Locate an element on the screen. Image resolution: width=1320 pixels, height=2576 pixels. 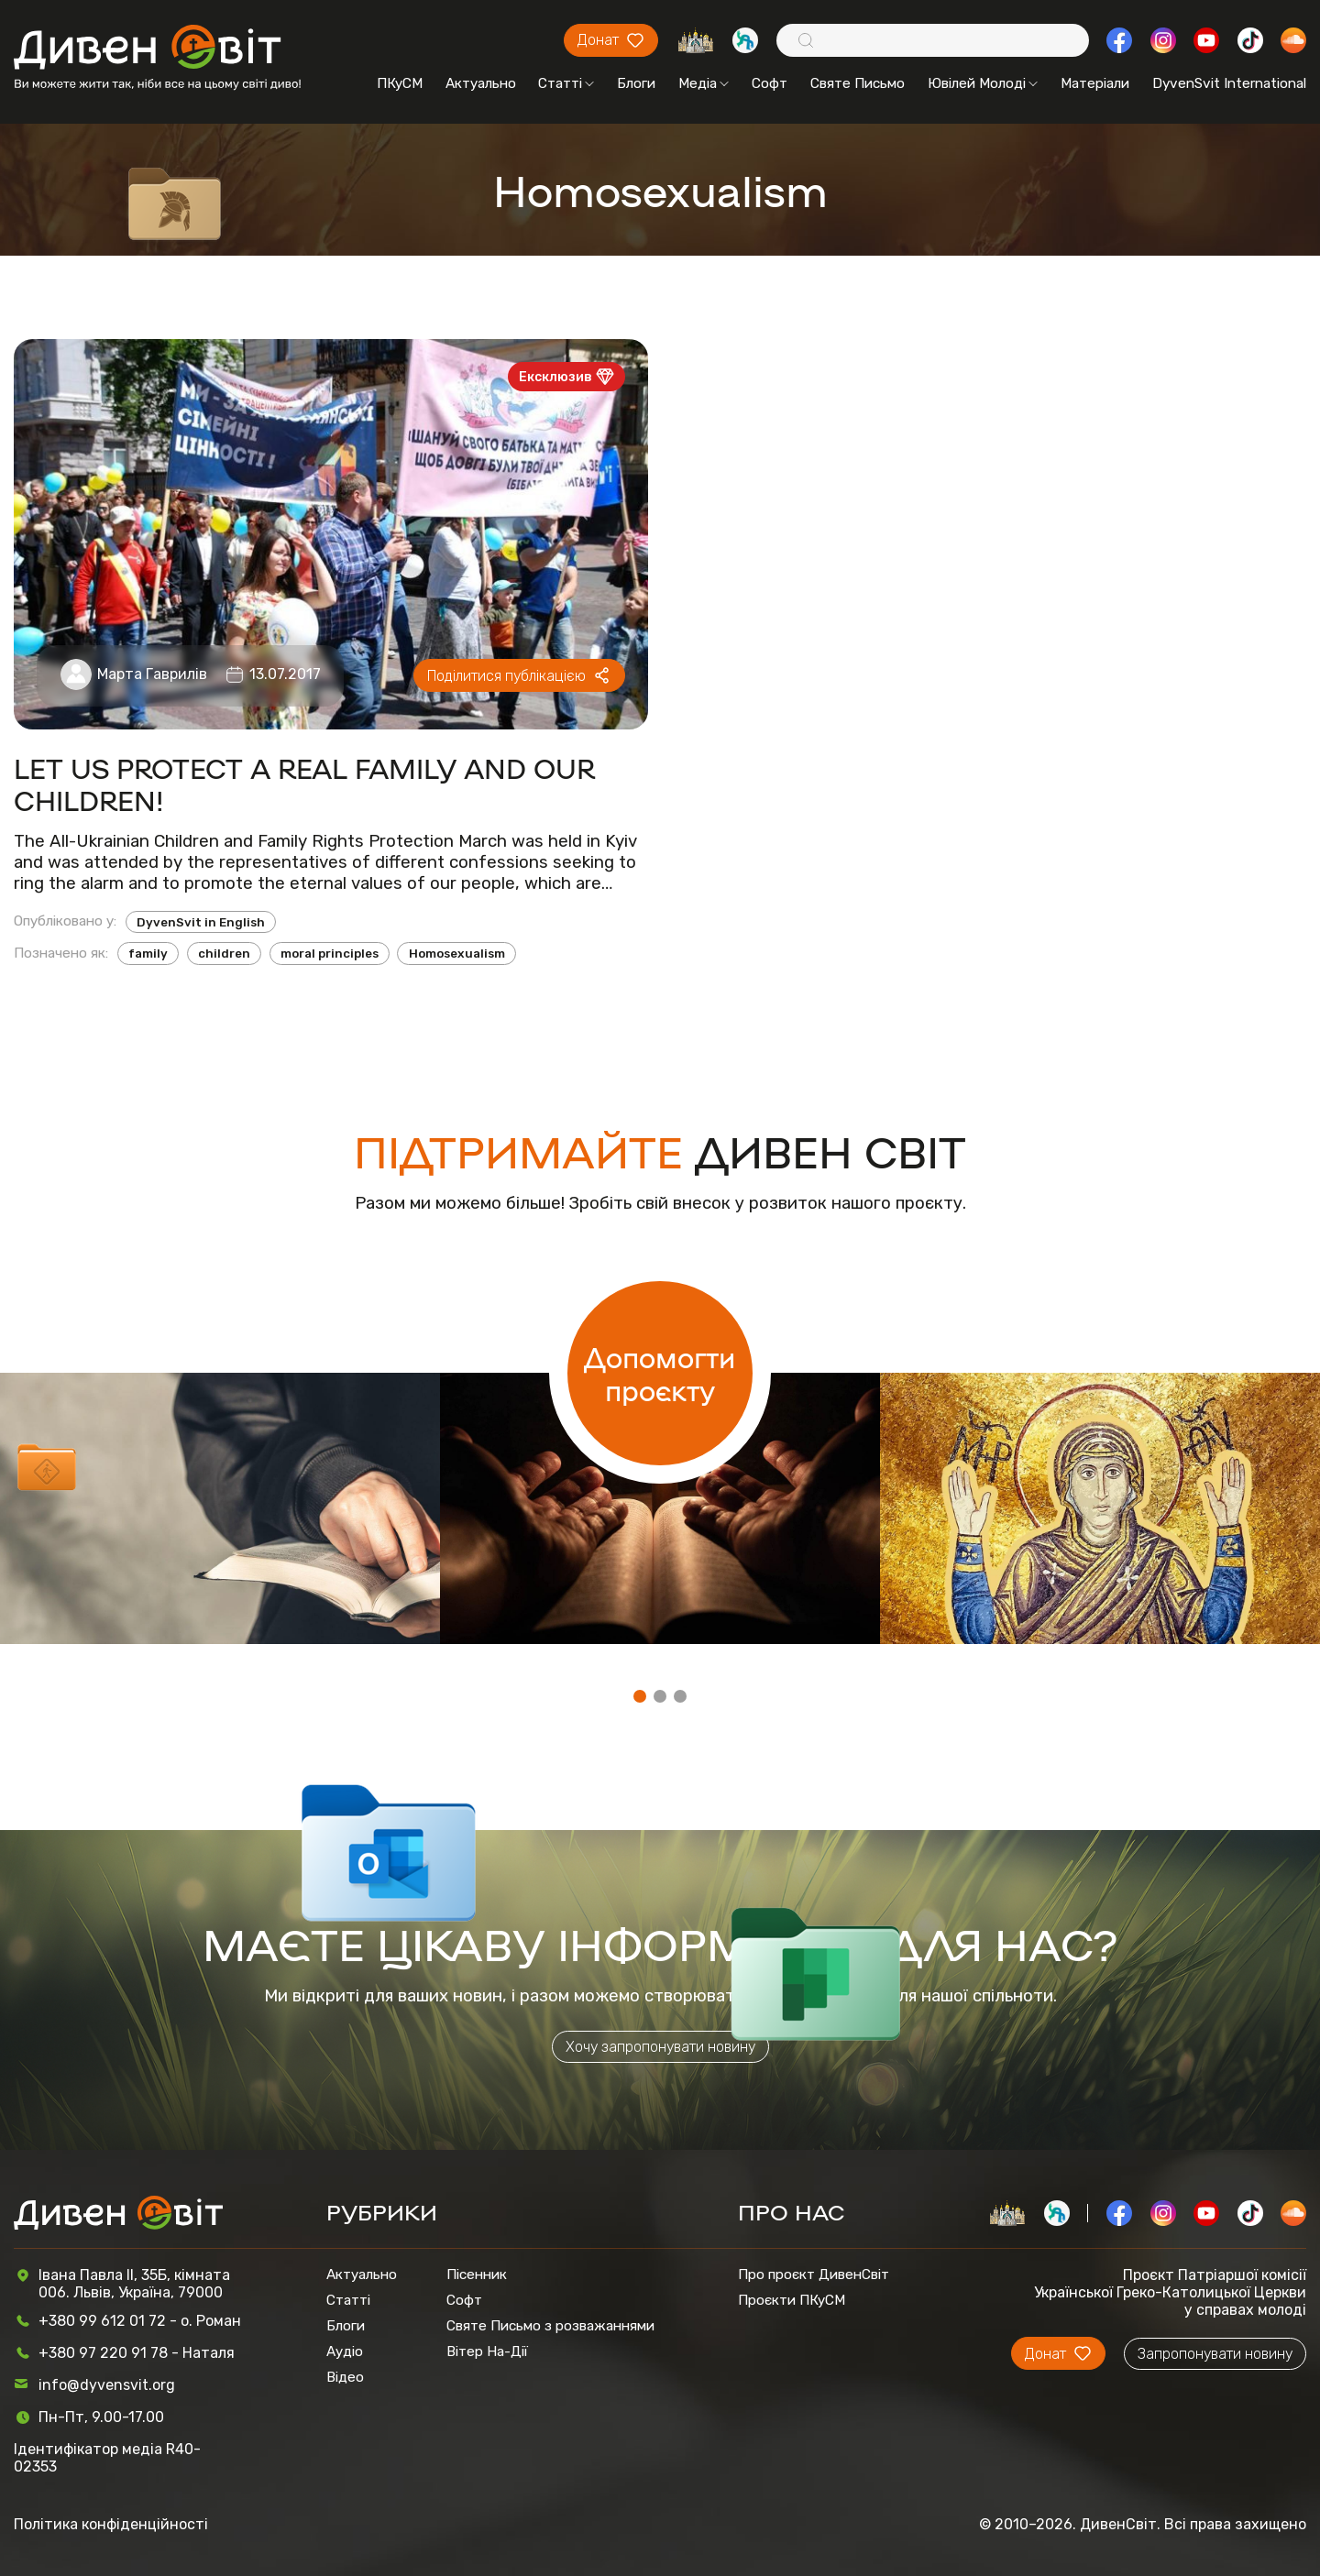
open microsoft planner files folder is located at coordinates (815, 1979).